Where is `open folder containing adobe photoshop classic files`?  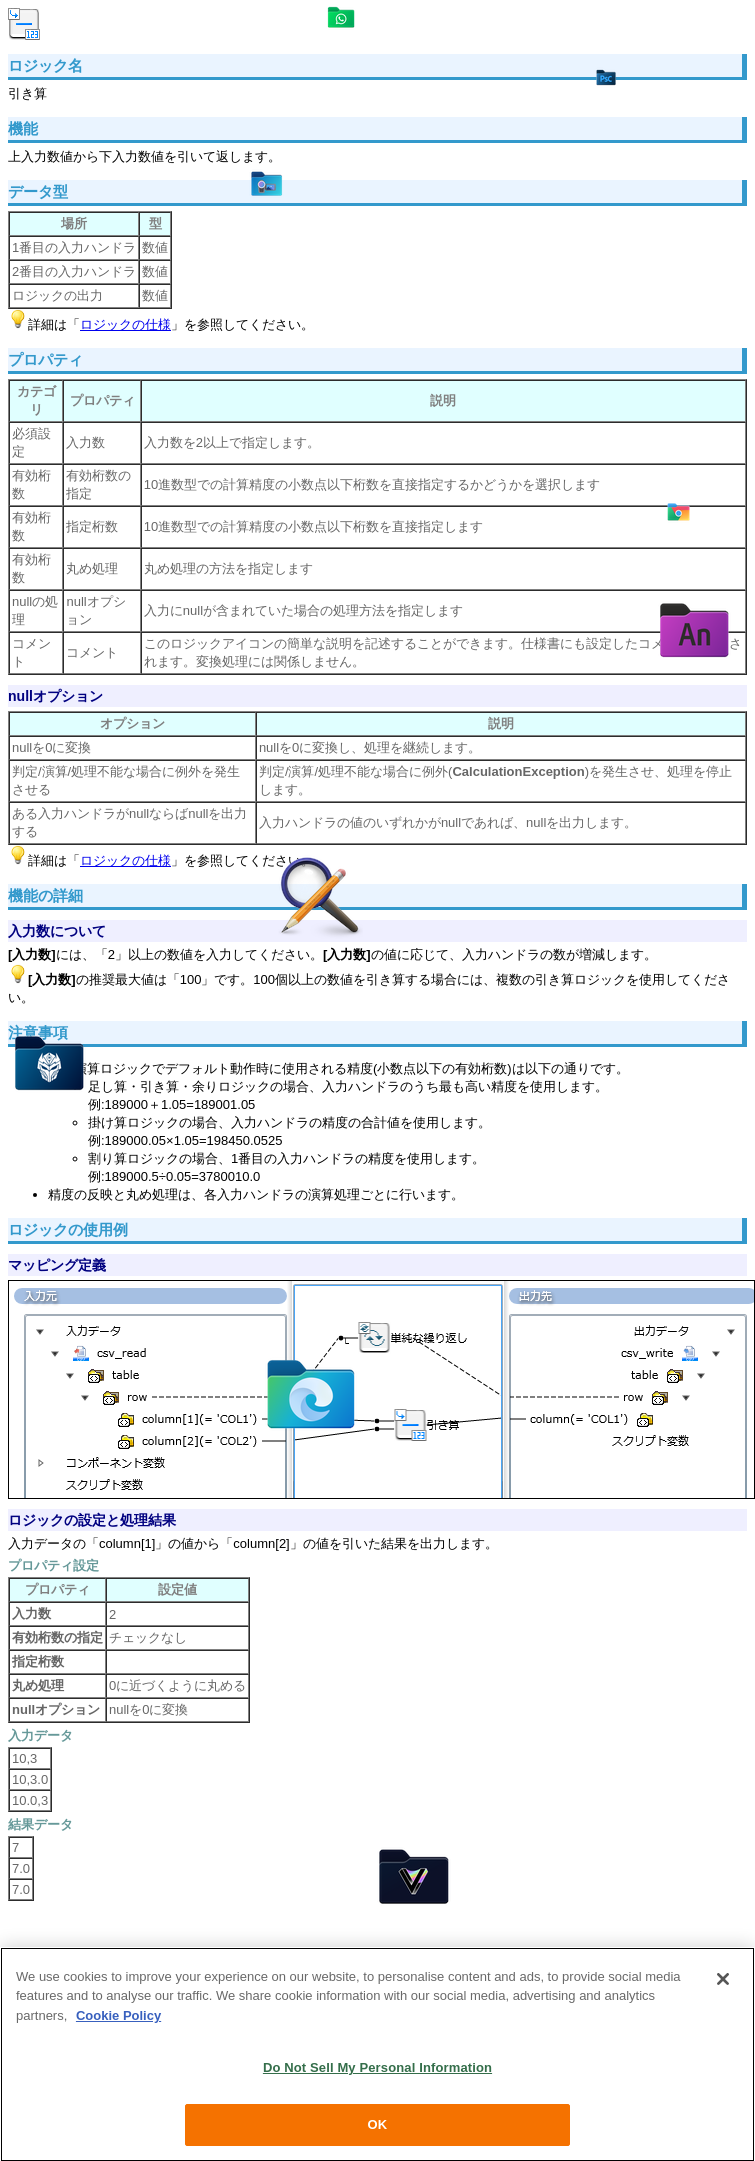
open folder containing adobe photoshop classic files is located at coordinates (606, 78).